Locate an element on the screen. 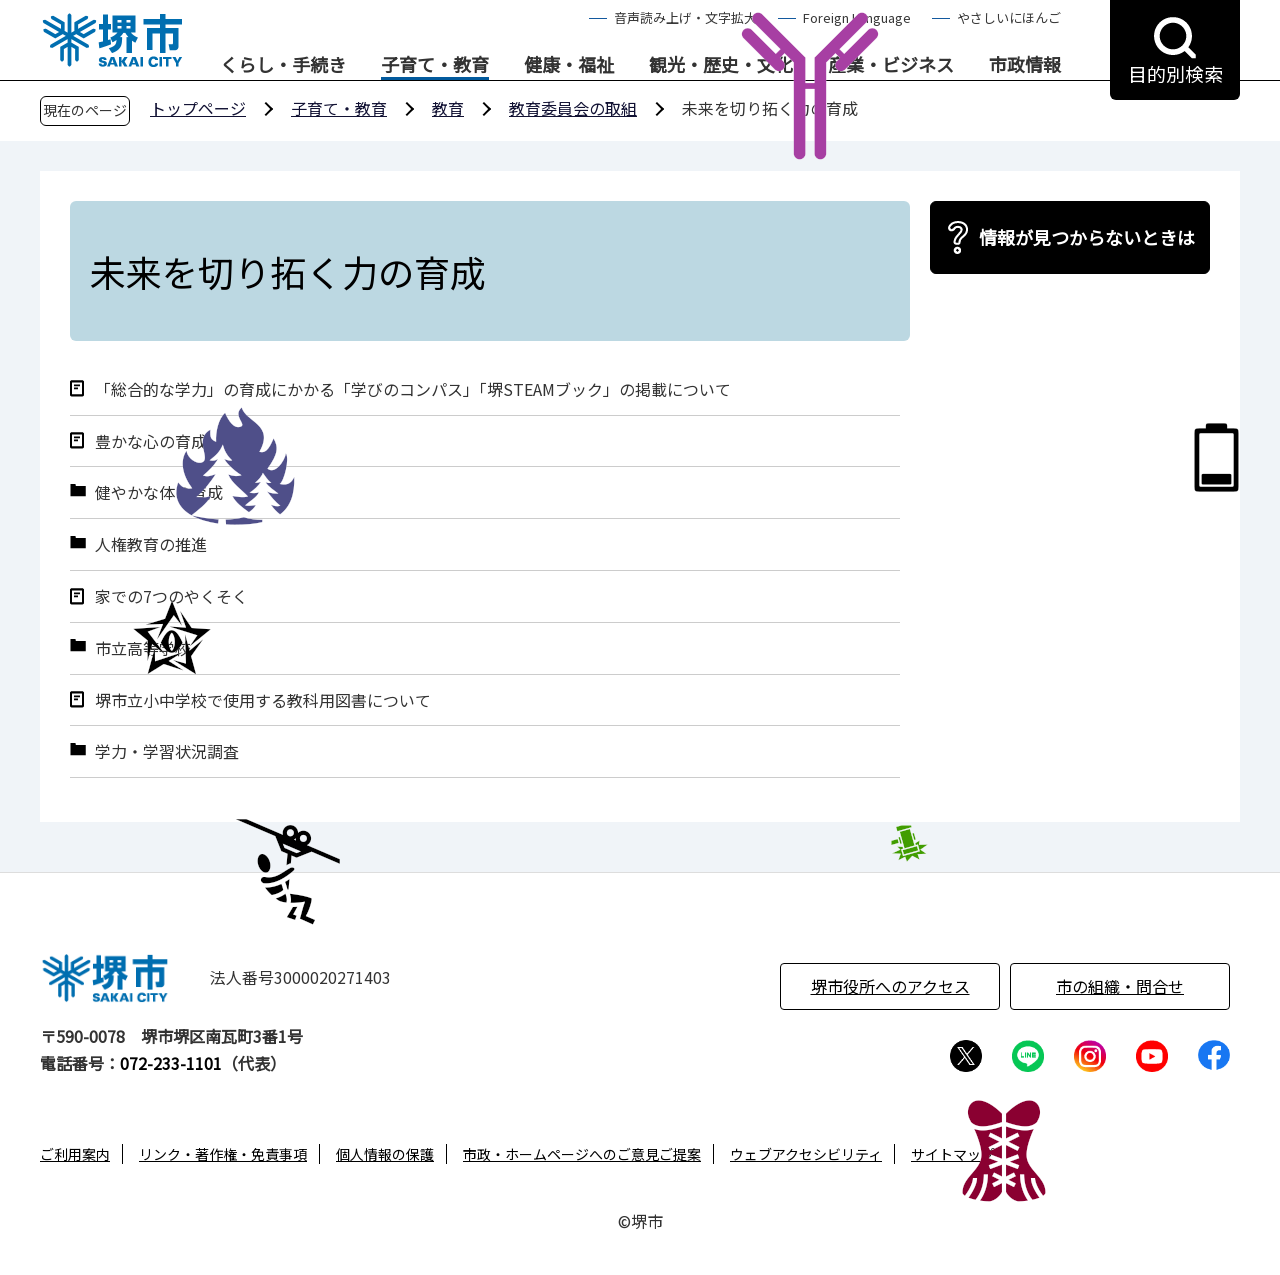 This screenshot has height=1275, width=1280. indicates a legal or court-related feature is located at coordinates (909, 843).